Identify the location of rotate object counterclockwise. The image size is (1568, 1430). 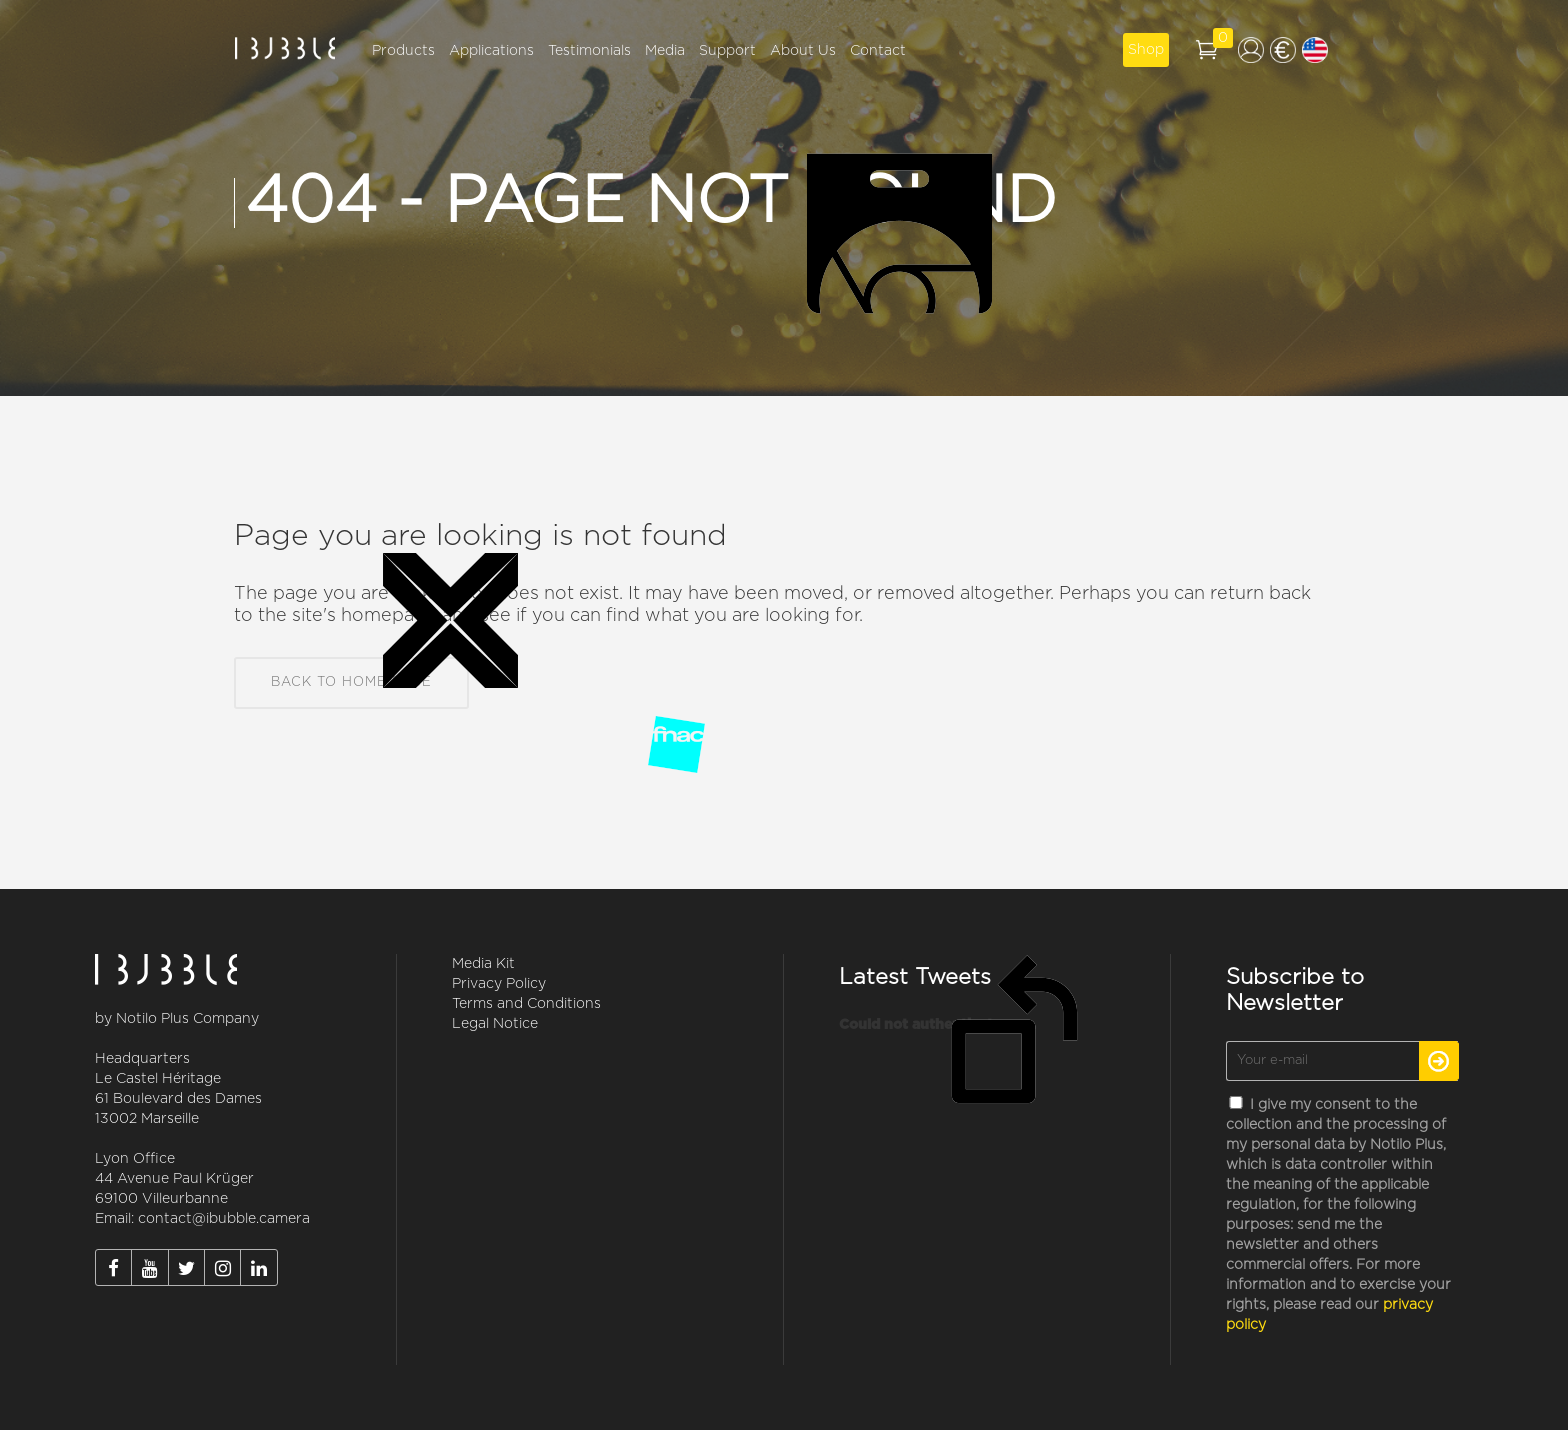
(1014, 1033).